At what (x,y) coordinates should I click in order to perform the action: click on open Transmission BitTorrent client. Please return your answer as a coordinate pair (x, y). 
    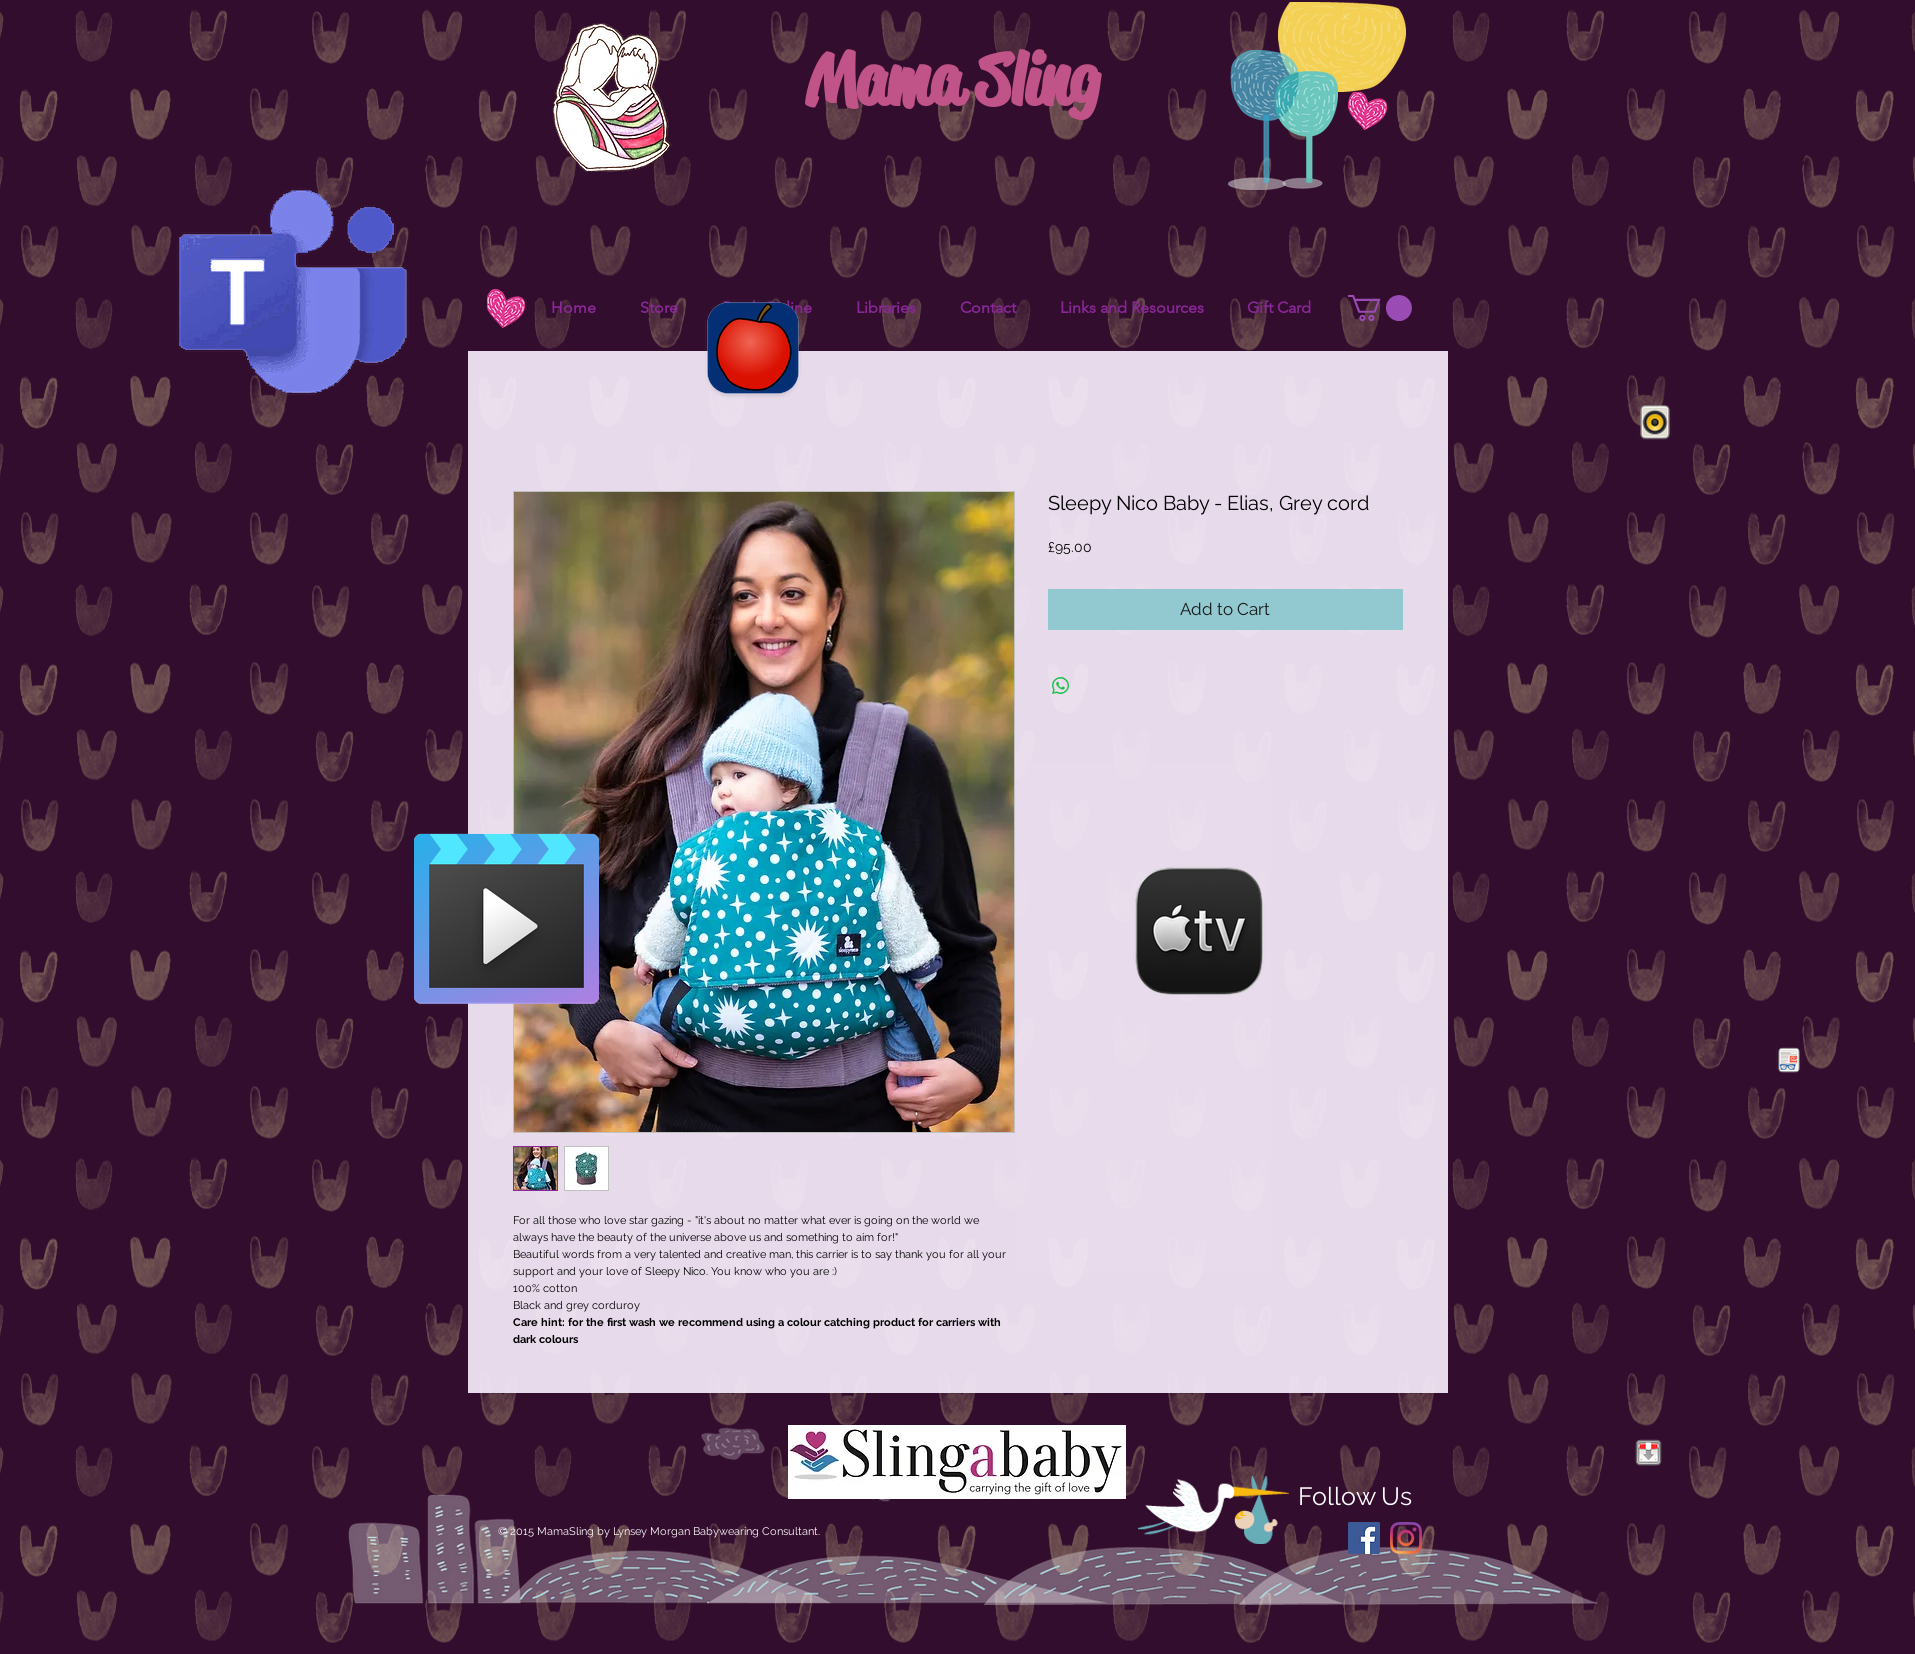
    Looking at the image, I should click on (1648, 1452).